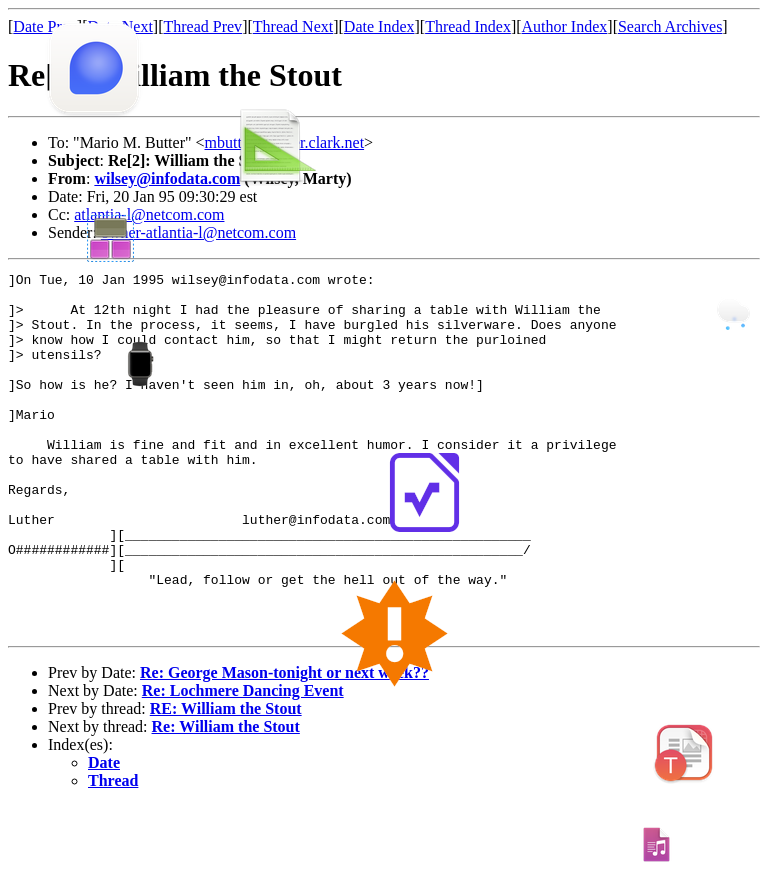  What do you see at coordinates (684, 752) in the screenshot?
I see `open FreeOffice TextMaker word processor` at bounding box center [684, 752].